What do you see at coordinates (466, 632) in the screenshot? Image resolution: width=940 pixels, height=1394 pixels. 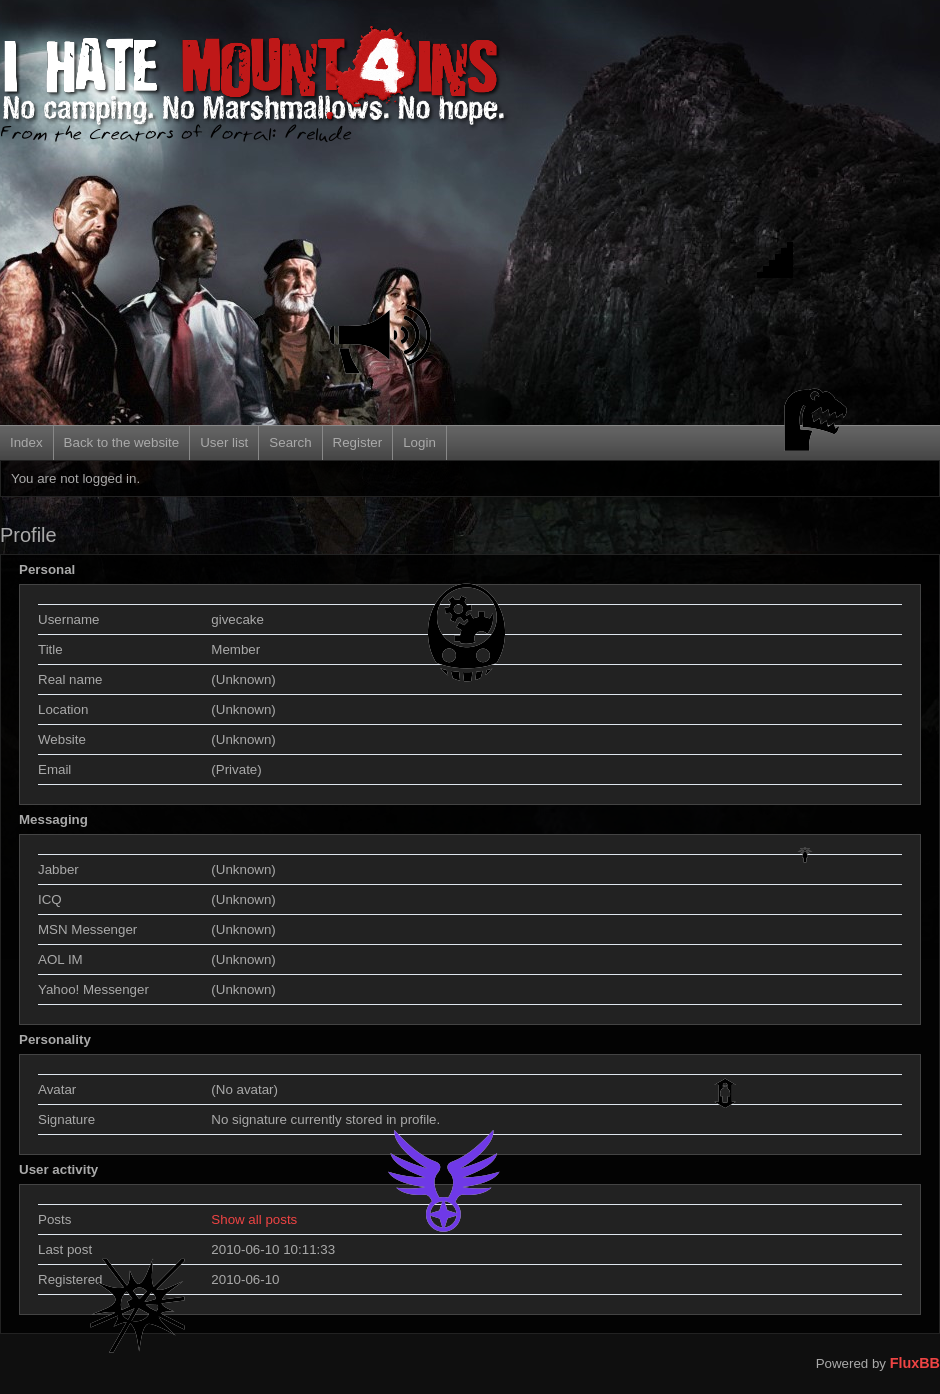 I see `access AI or machine learning features` at bounding box center [466, 632].